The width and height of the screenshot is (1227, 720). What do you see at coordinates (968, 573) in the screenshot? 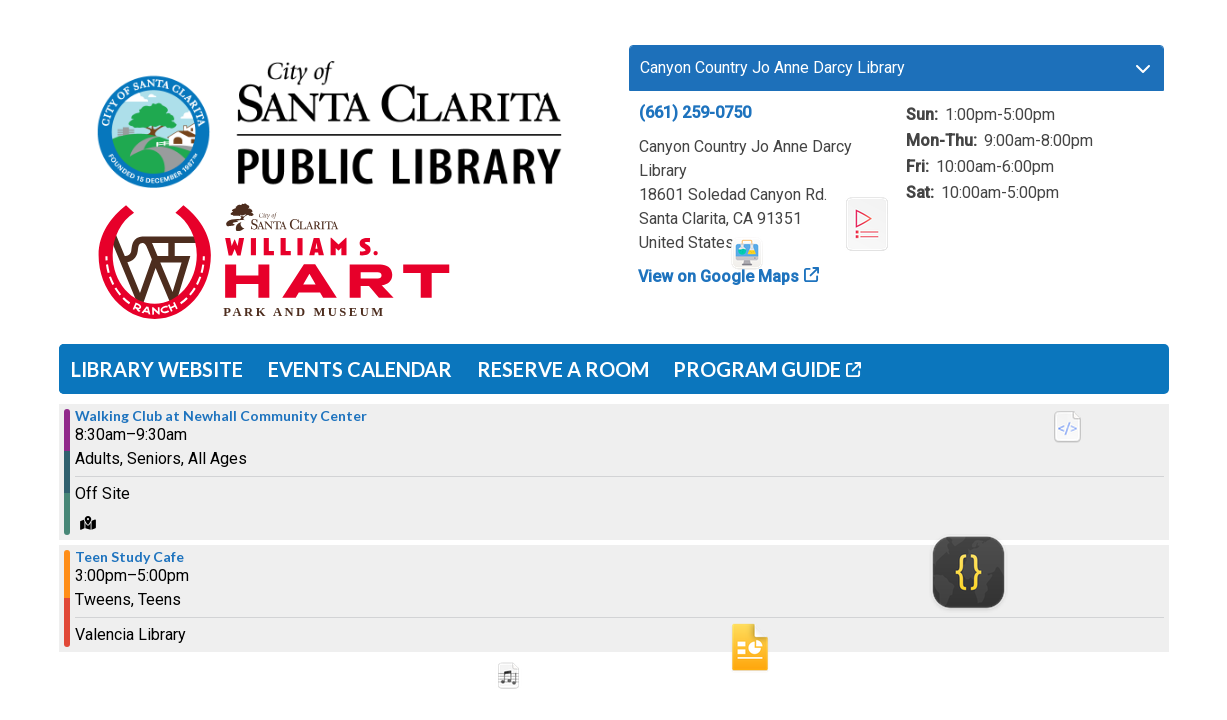
I see `access stylesheet preferences for web browser` at bounding box center [968, 573].